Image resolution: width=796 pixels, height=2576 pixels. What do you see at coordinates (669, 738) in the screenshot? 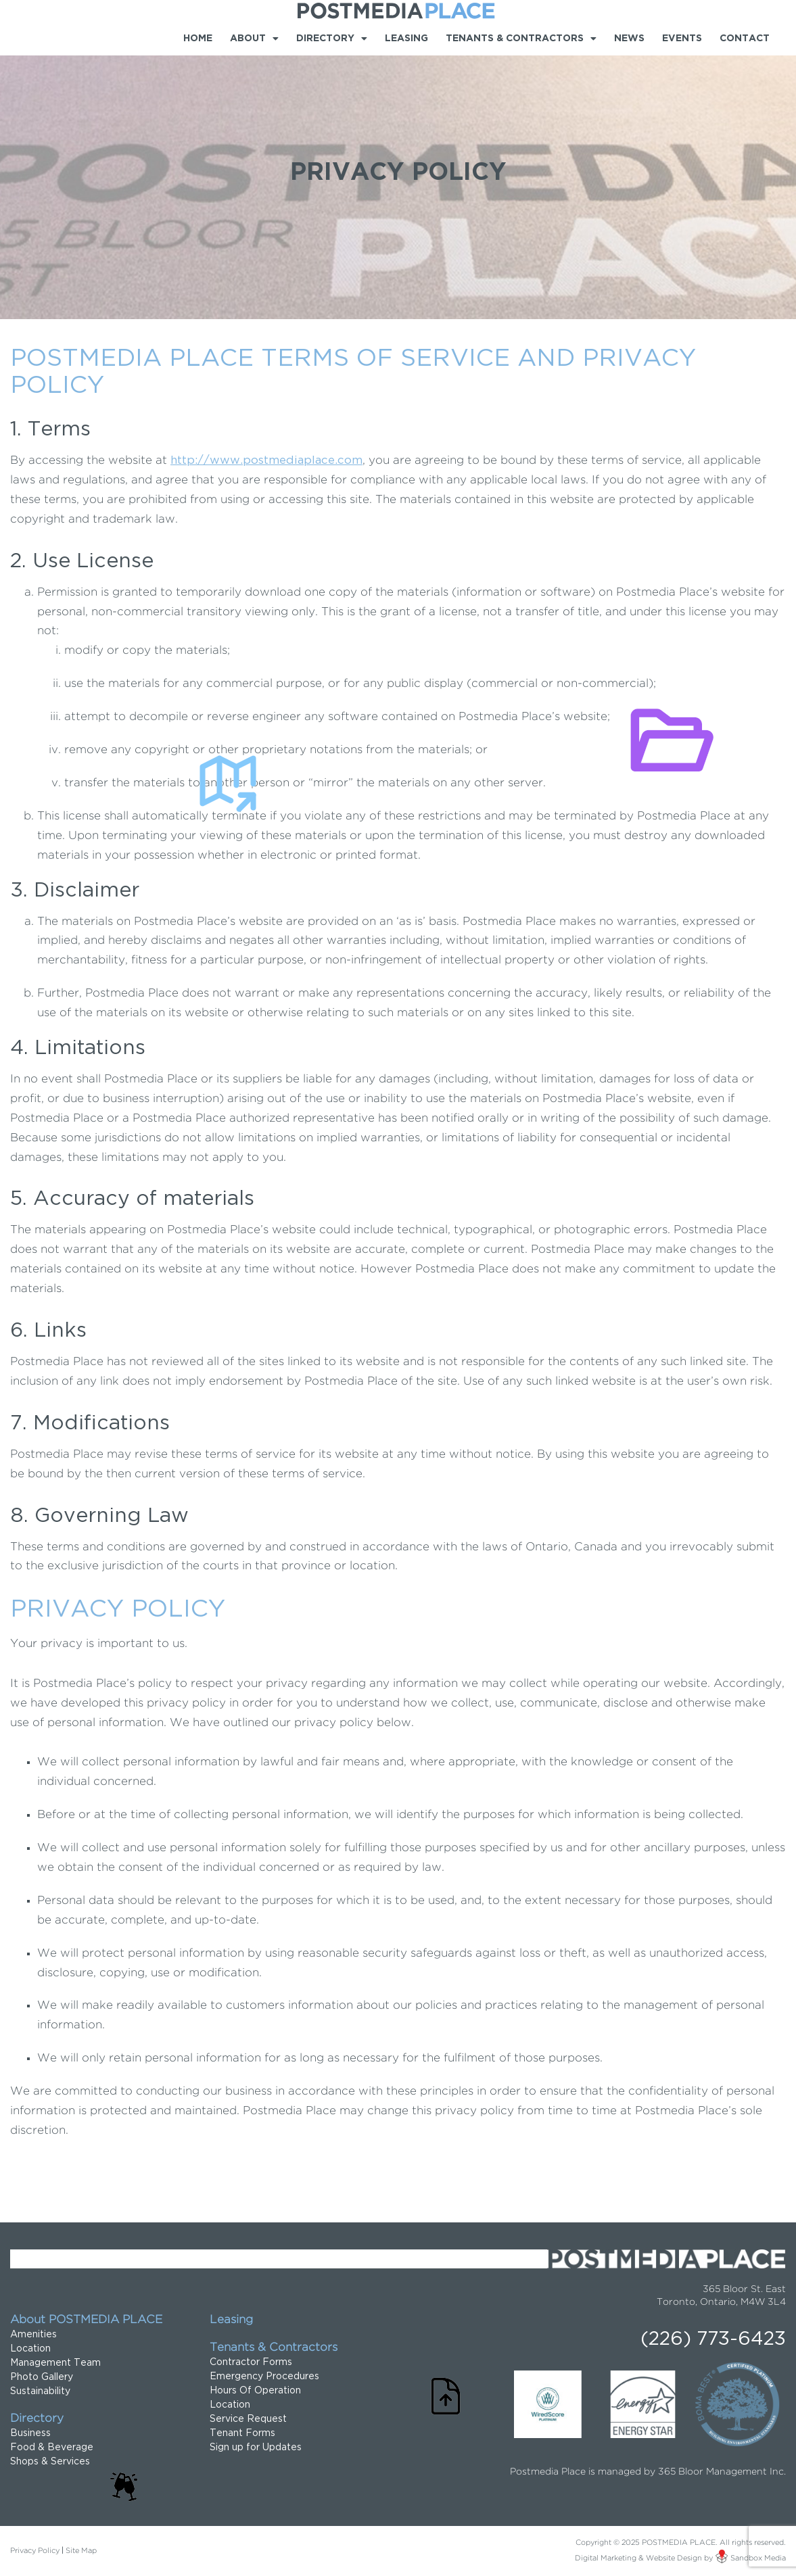
I see `open a folder to view its contents` at bounding box center [669, 738].